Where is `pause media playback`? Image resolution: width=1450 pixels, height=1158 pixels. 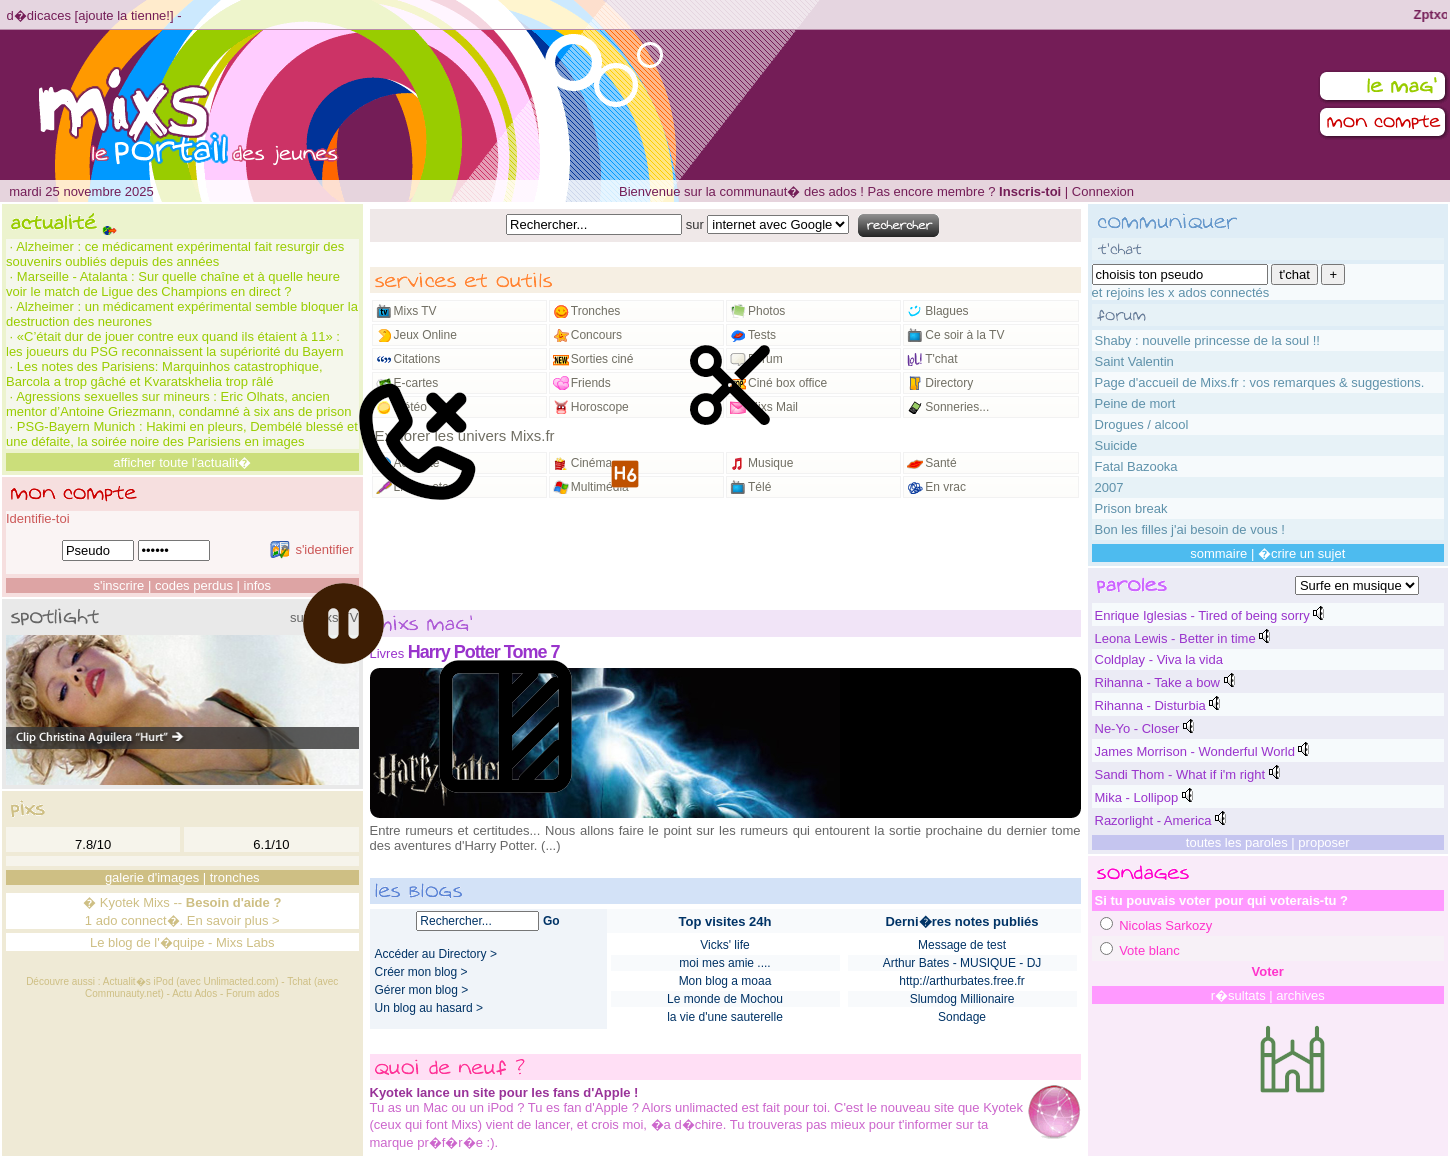 pause media playback is located at coordinates (343, 623).